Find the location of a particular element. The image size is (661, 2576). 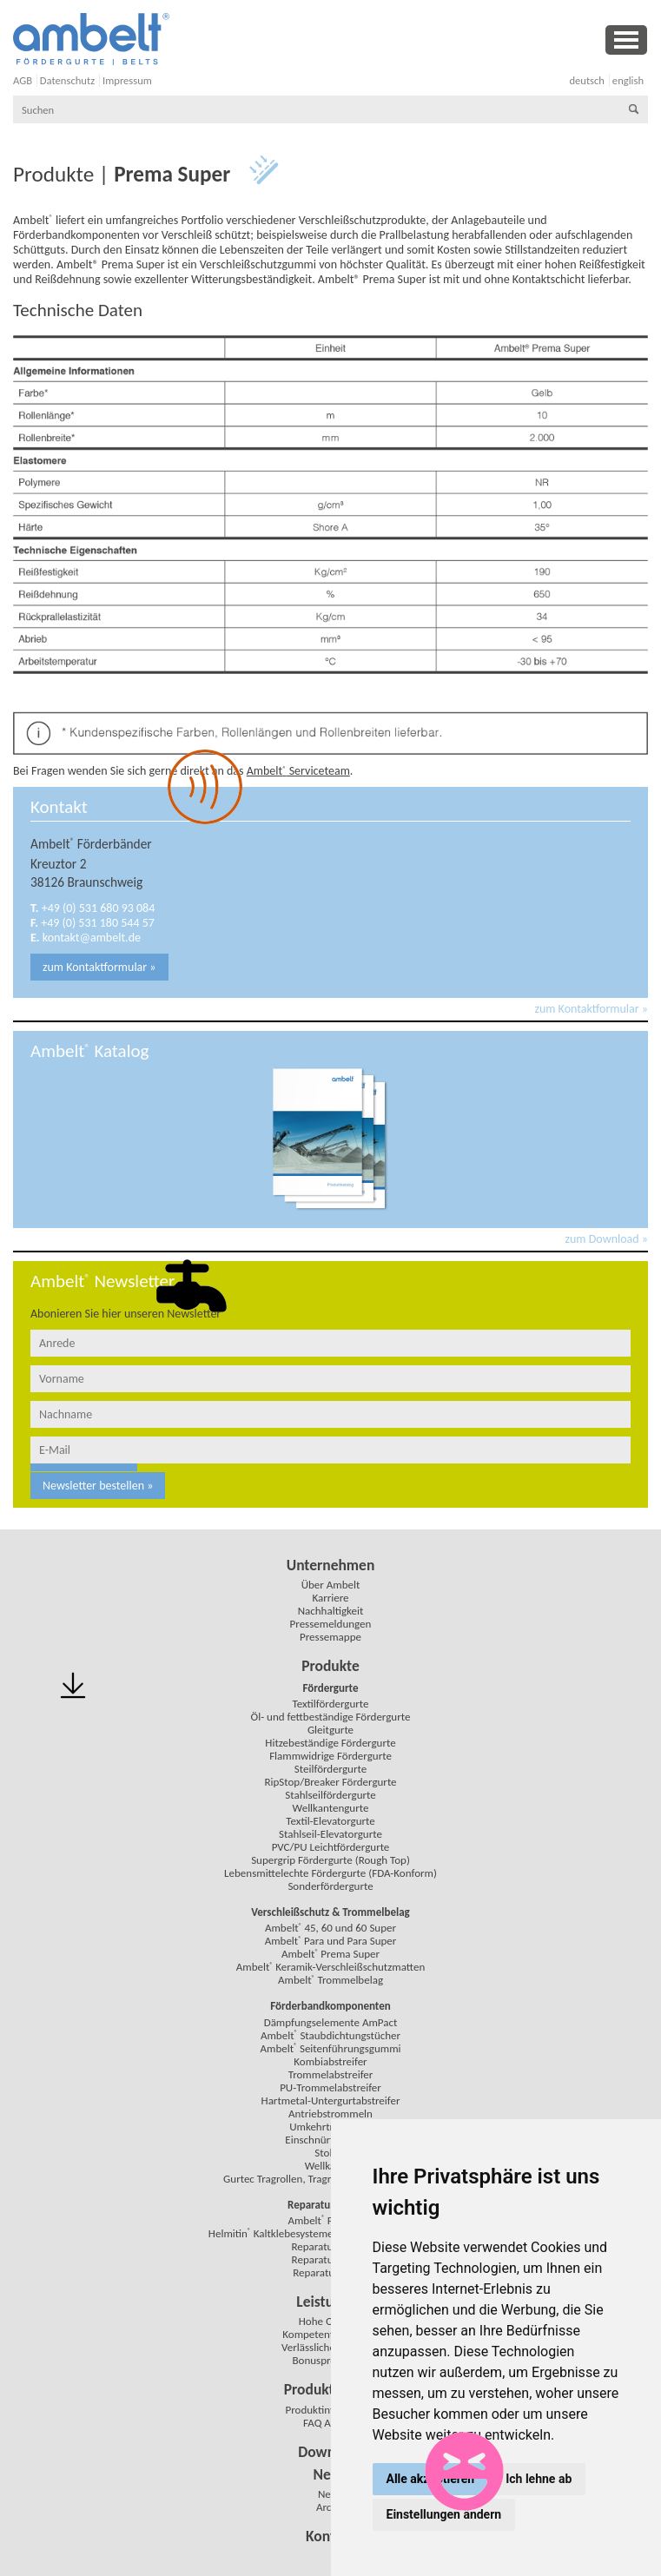

tap to pay with contactless payment is located at coordinates (205, 787).